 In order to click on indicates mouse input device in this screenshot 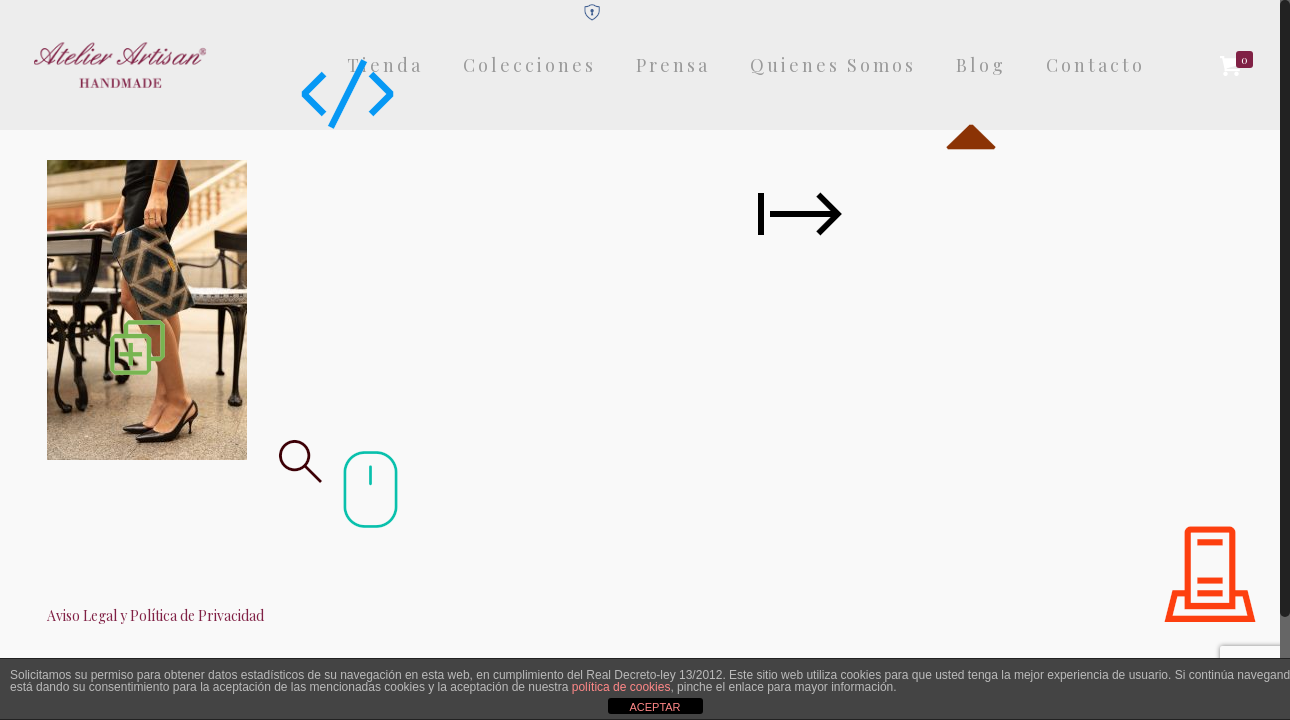, I will do `click(370, 489)`.